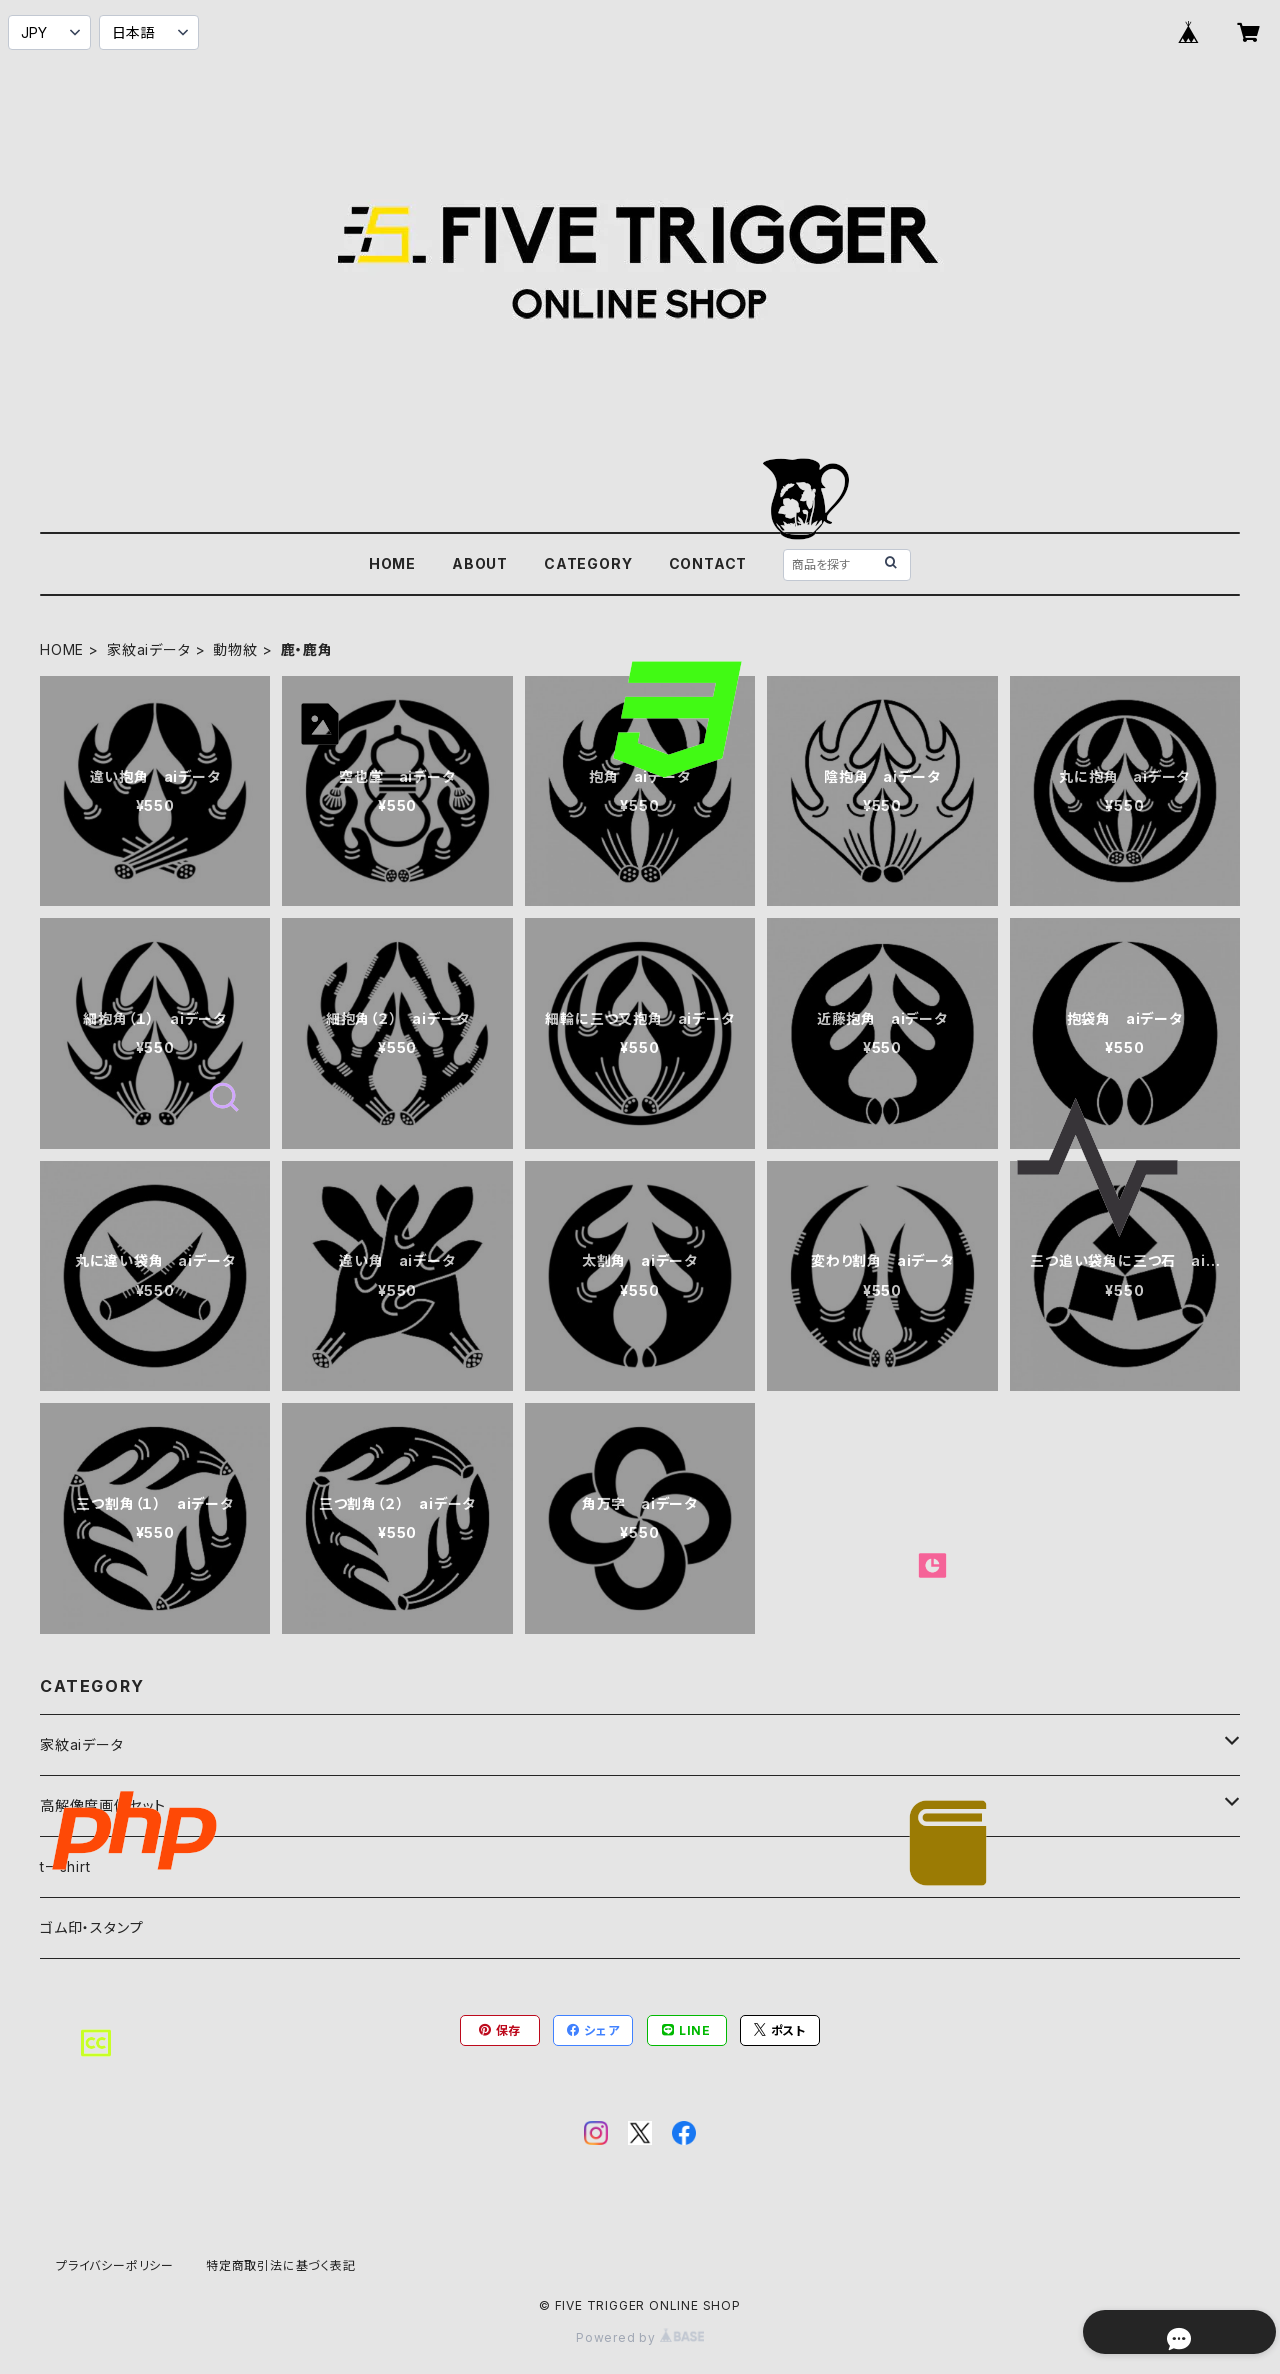 Image resolution: width=1280 pixels, height=2374 pixels. Describe the element at coordinates (134, 1835) in the screenshot. I see `indicates PHP programming language or technology` at that location.